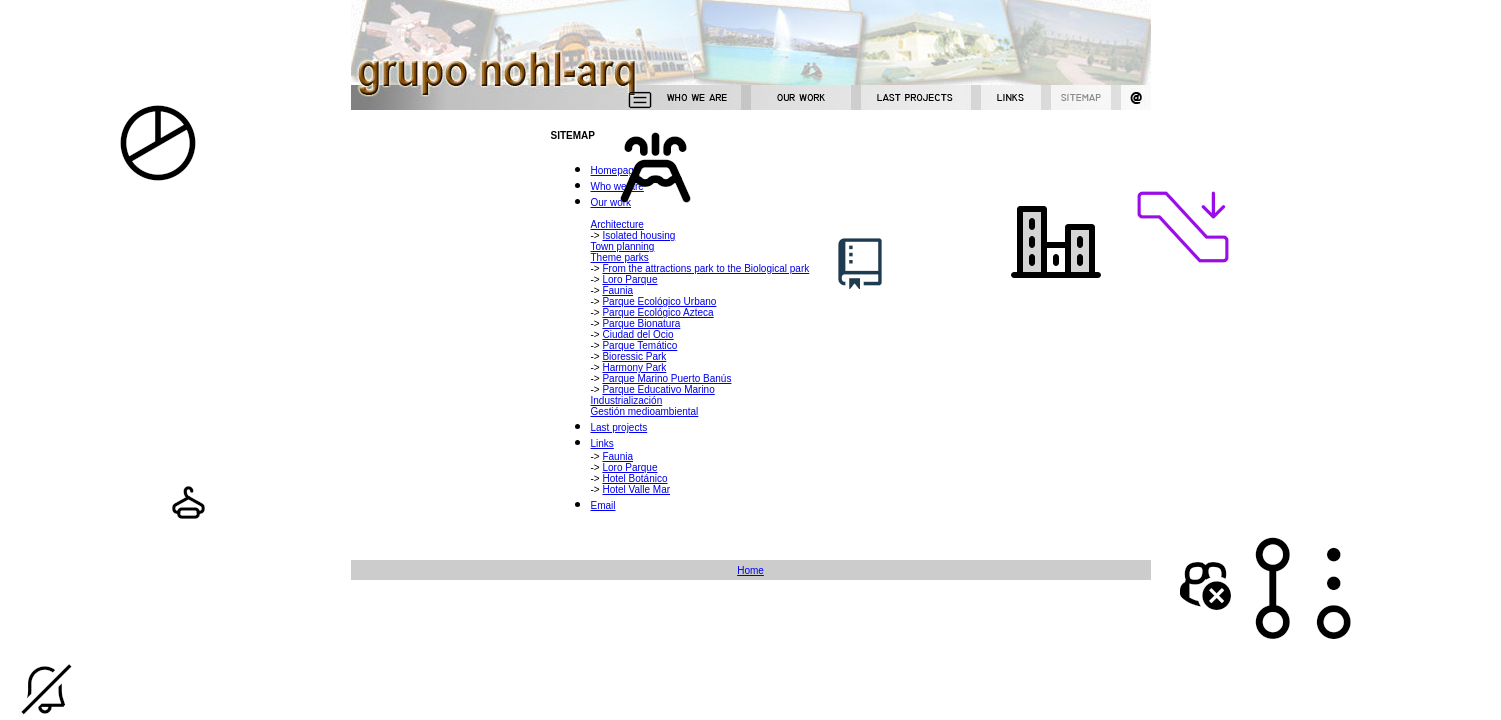  Describe the element at coordinates (640, 100) in the screenshot. I see `indicates a constant value in code` at that location.